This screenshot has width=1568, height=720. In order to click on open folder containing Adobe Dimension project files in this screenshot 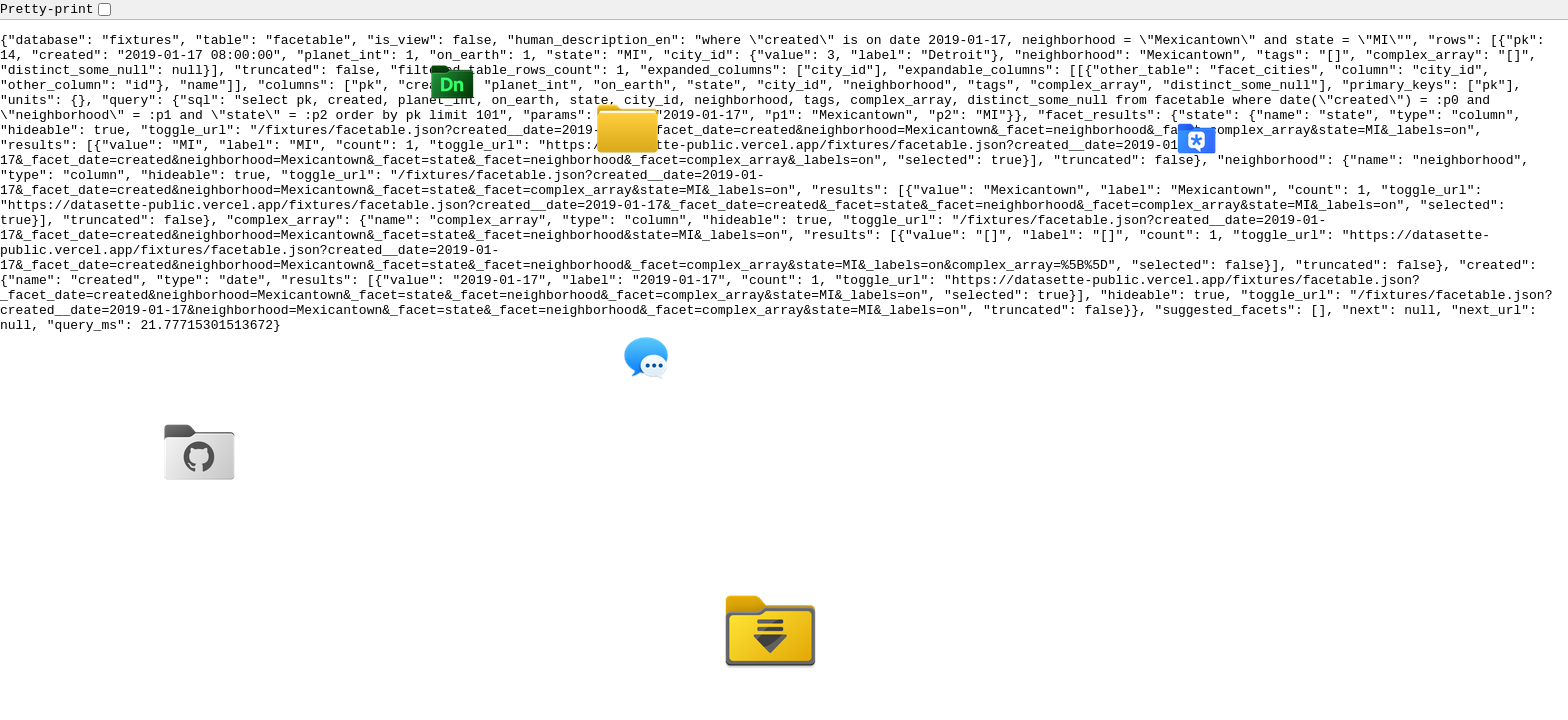, I will do `click(452, 83)`.